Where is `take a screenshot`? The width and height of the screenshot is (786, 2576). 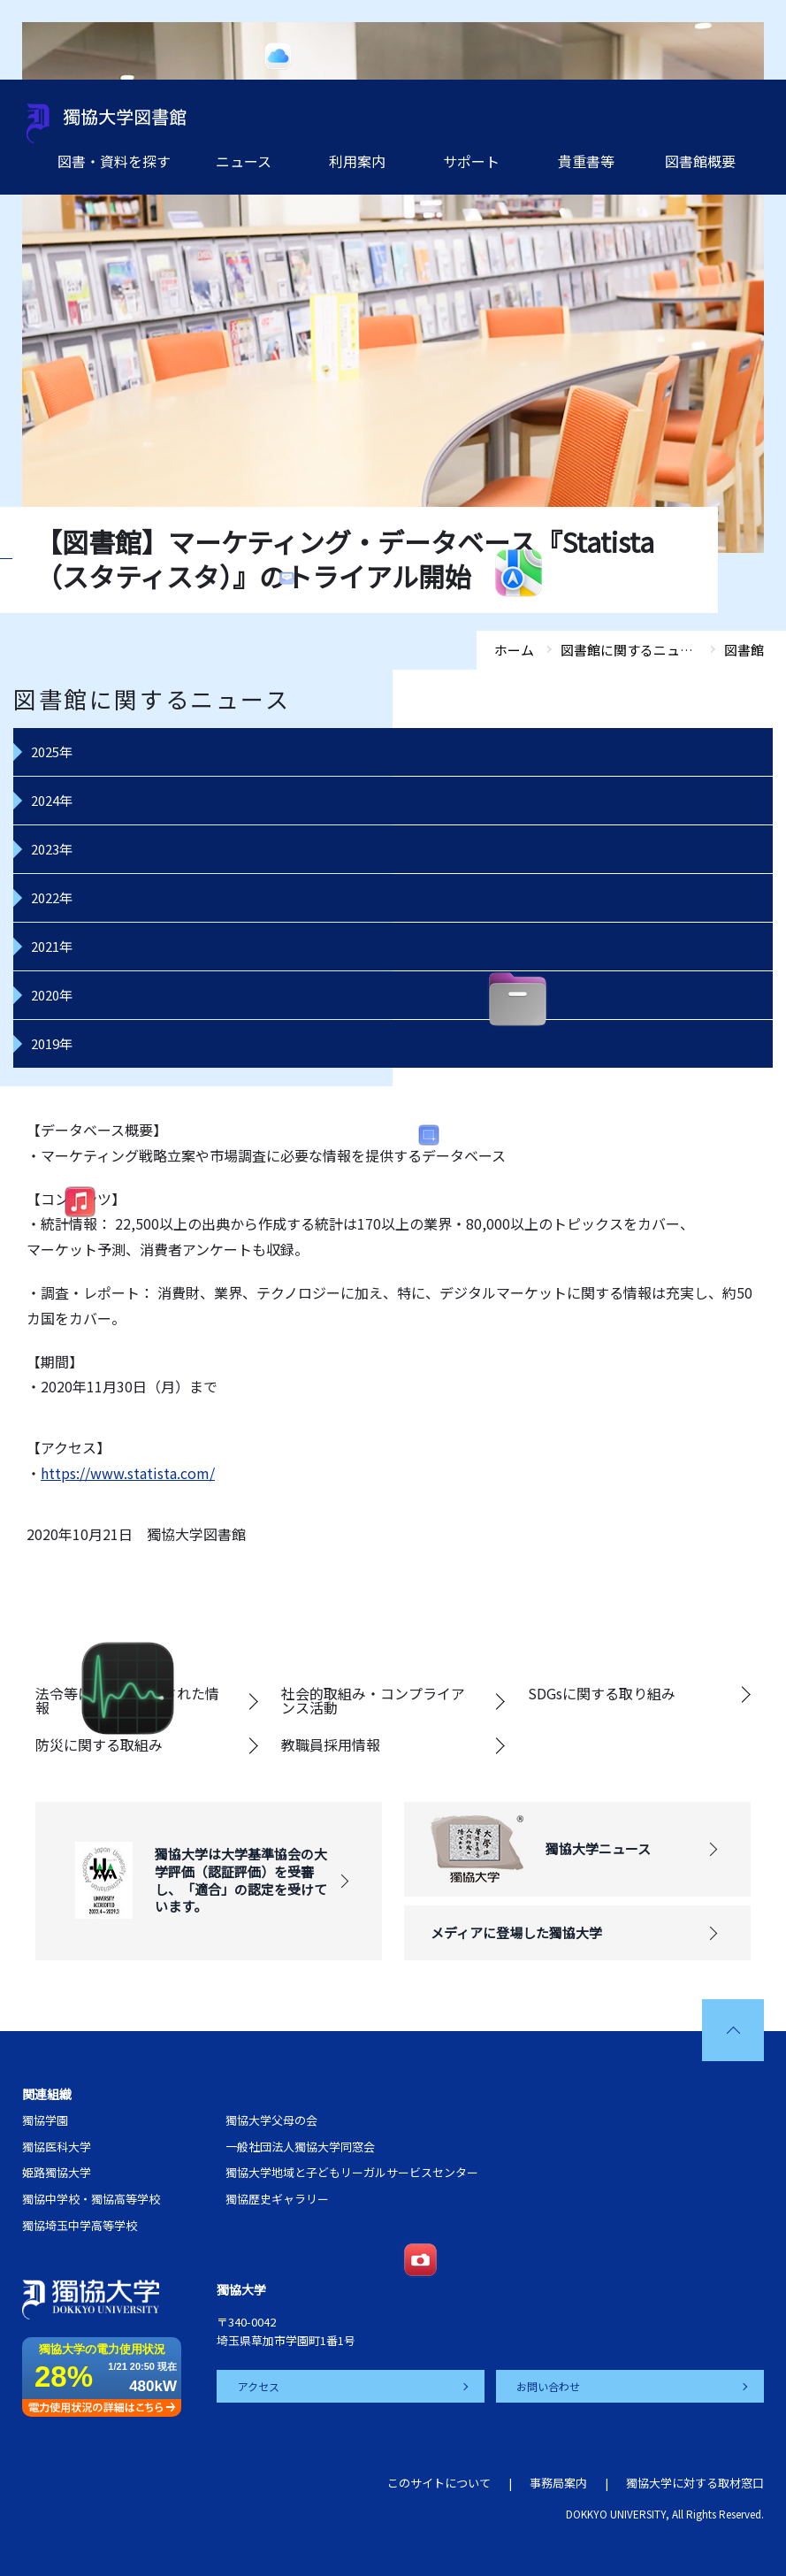
take a screenshot is located at coordinates (420, 2259).